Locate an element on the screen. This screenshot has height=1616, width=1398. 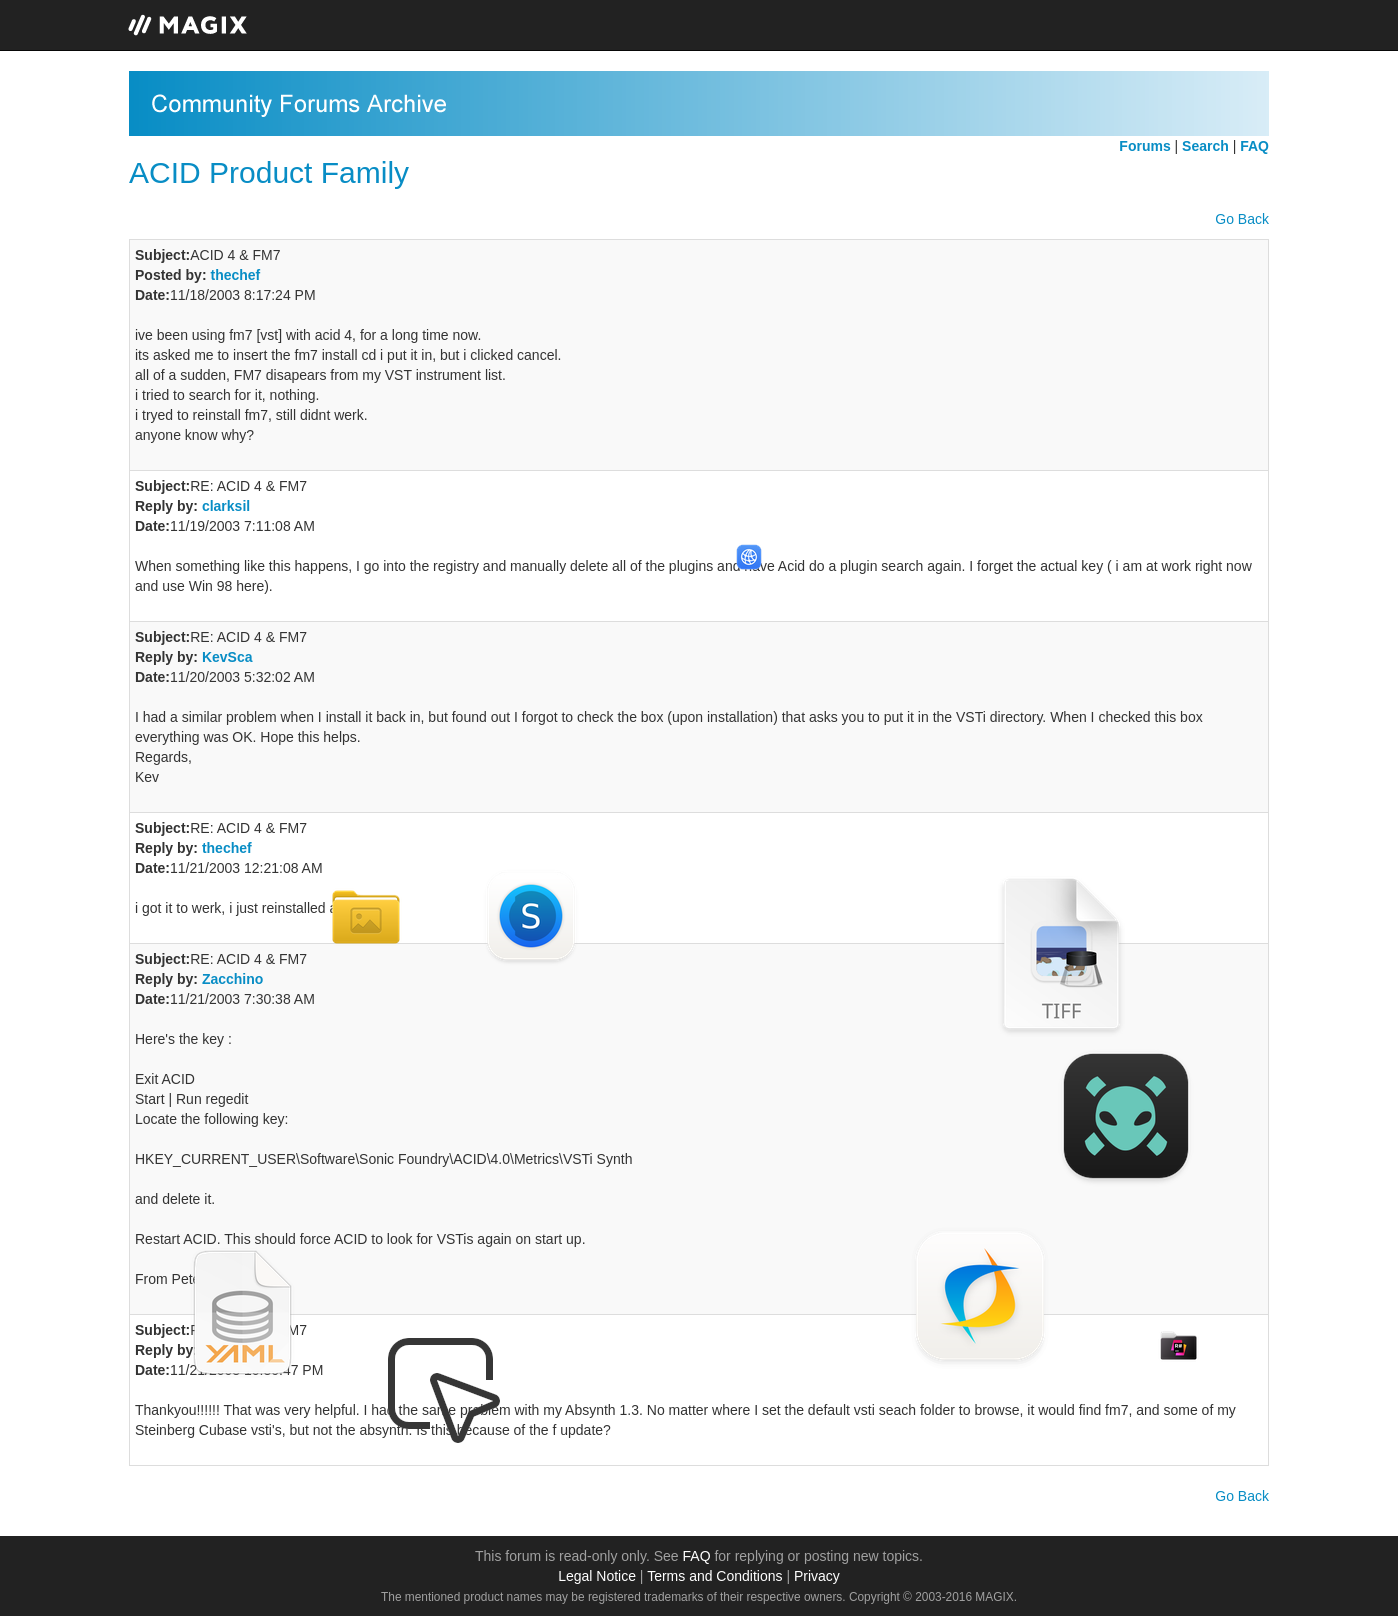
open stoken authentication app is located at coordinates (531, 916).